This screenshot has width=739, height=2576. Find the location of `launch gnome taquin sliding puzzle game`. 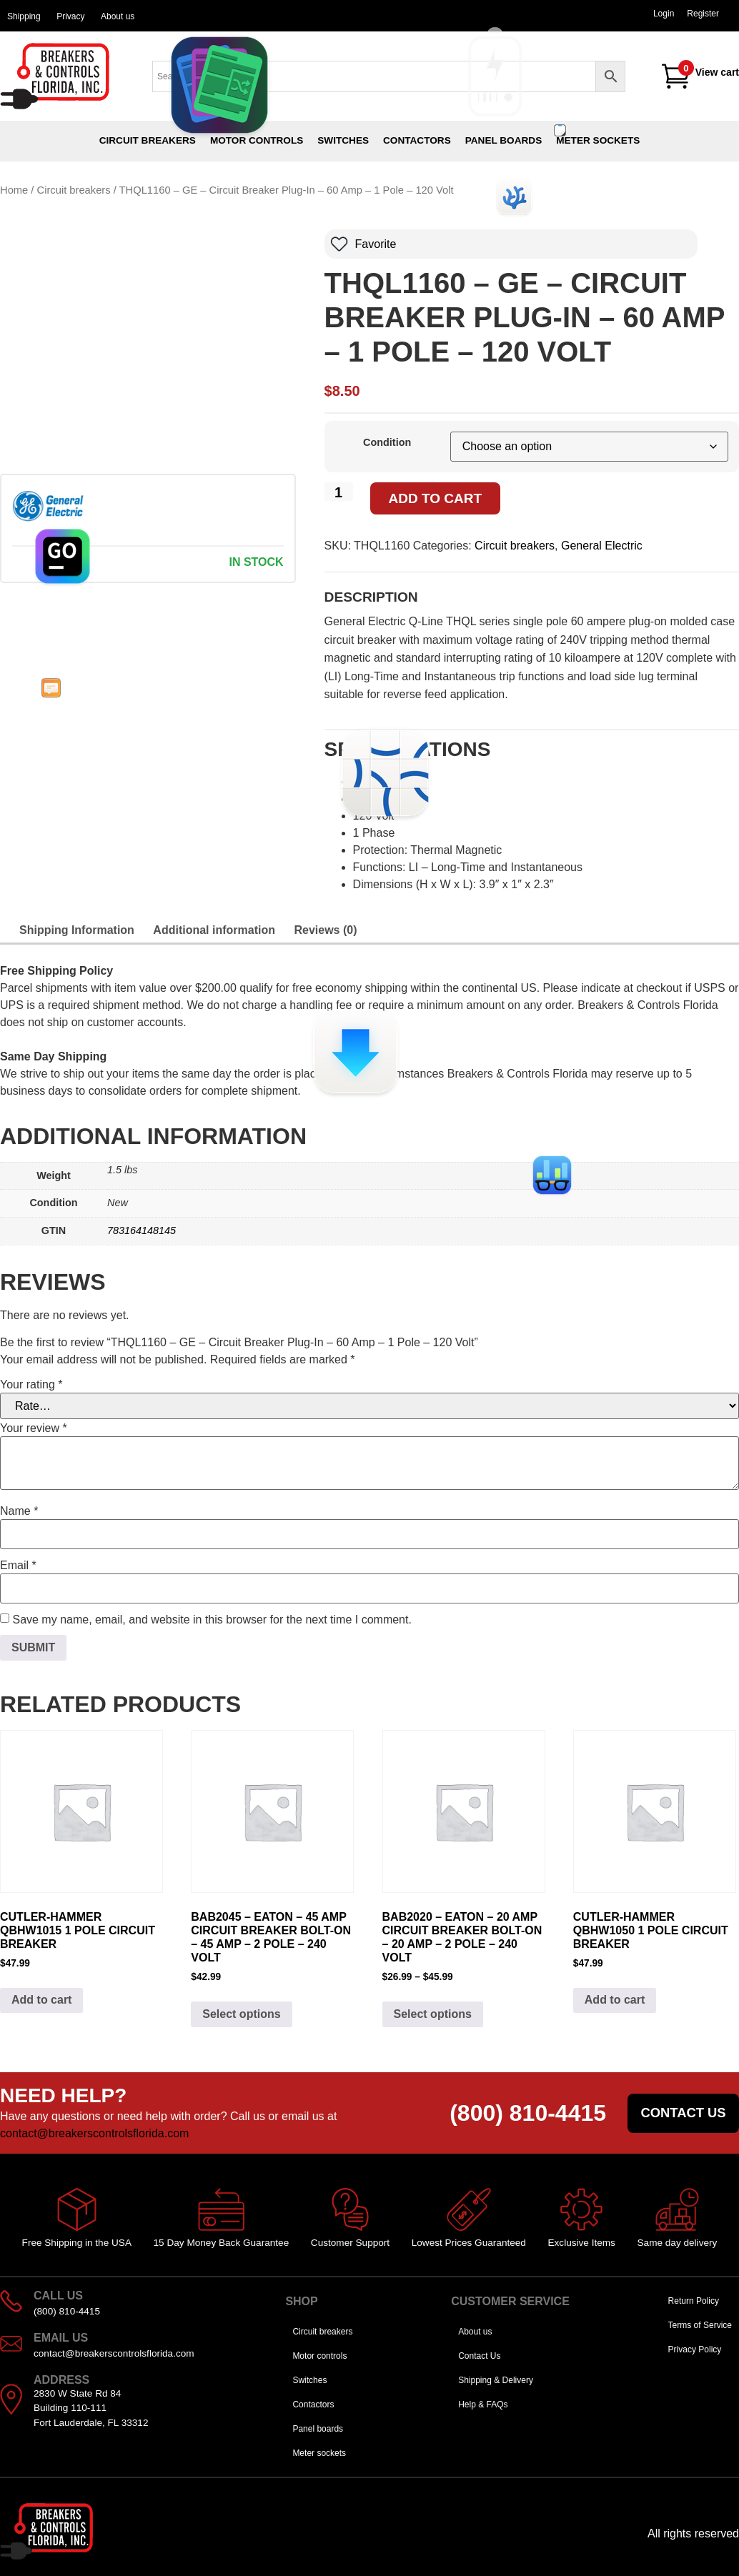

launch gnome taquin sliding puzzle game is located at coordinates (385, 773).